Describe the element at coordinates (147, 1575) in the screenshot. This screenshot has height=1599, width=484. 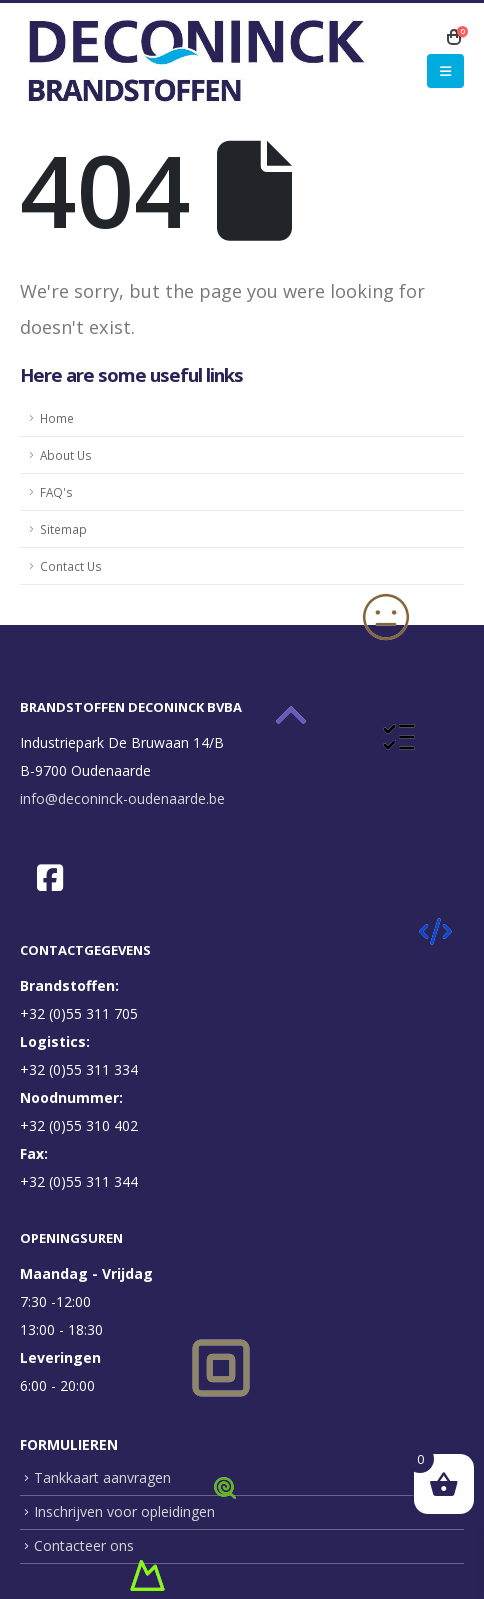
I see `view outdoor or nature-related content` at that location.